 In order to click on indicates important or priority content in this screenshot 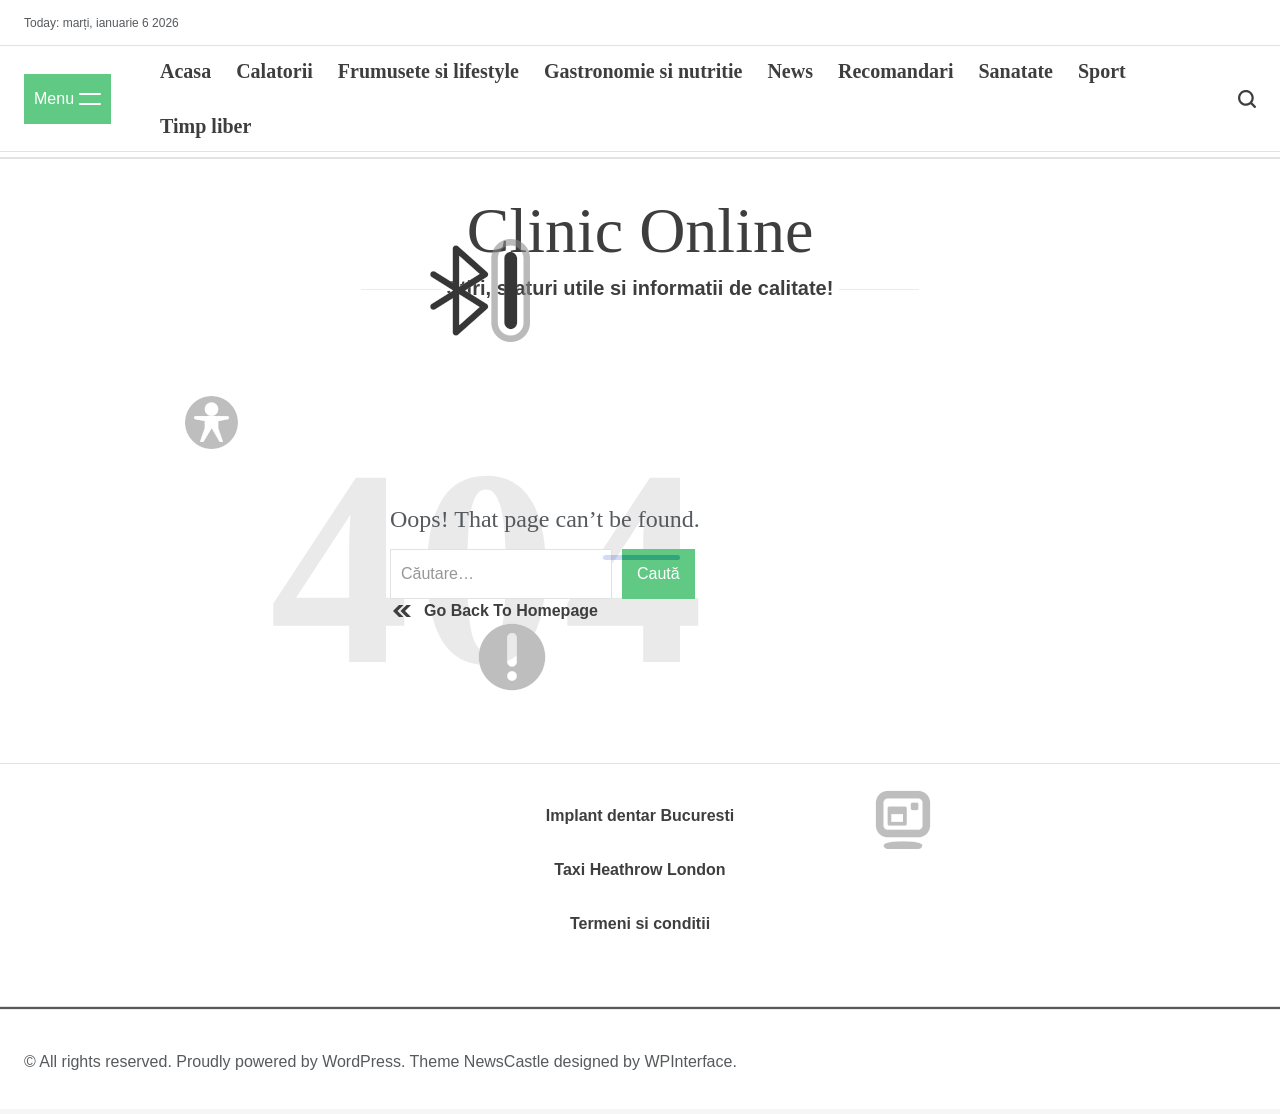, I will do `click(512, 657)`.